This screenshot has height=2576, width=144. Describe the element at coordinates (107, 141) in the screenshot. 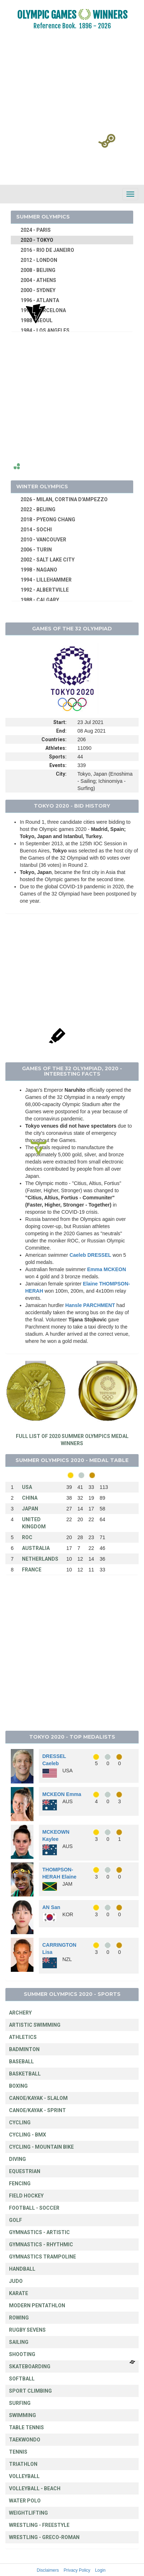

I see `open Steam gaming platform` at that location.